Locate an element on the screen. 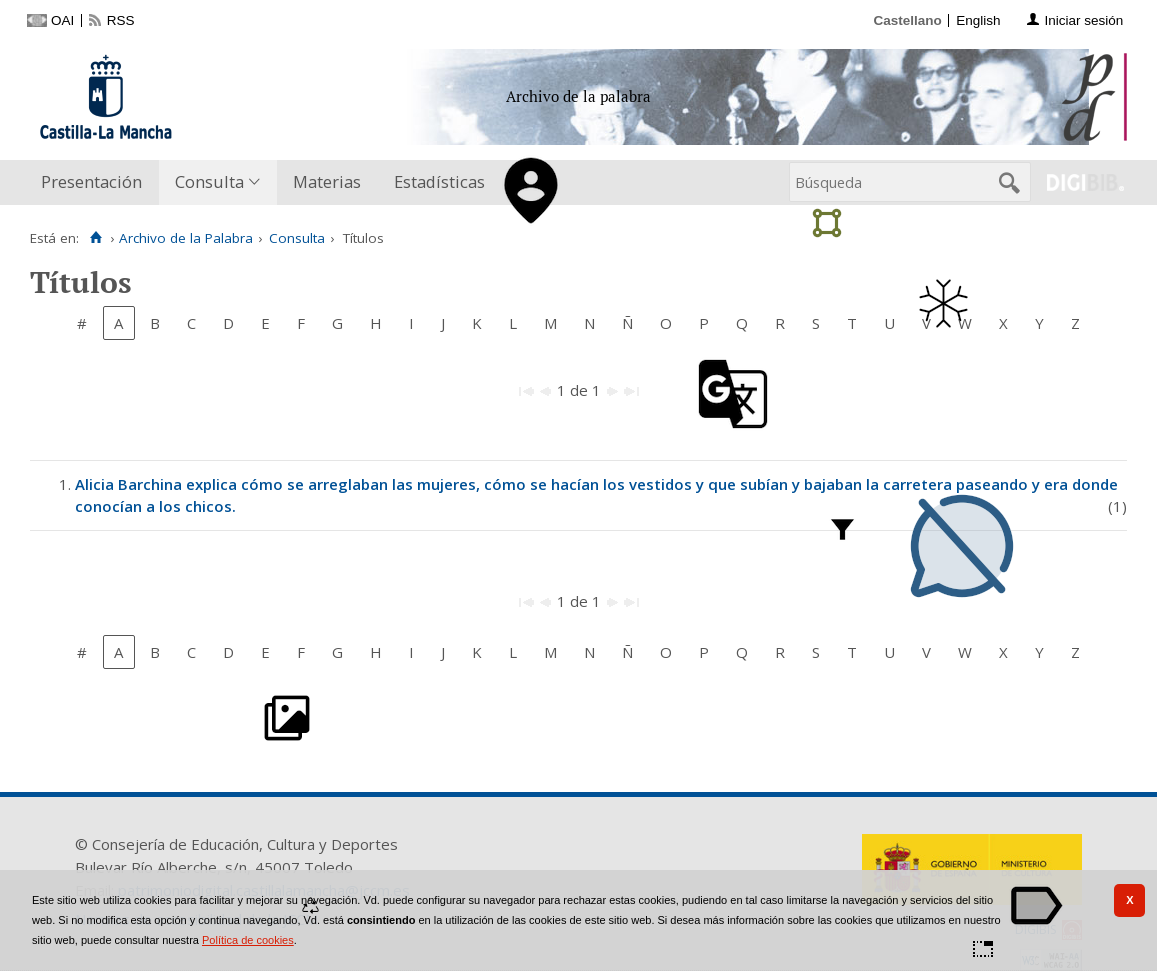 The height and width of the screenshot is (971, 1157). view ring network topology is located at coordinates (827, 223).